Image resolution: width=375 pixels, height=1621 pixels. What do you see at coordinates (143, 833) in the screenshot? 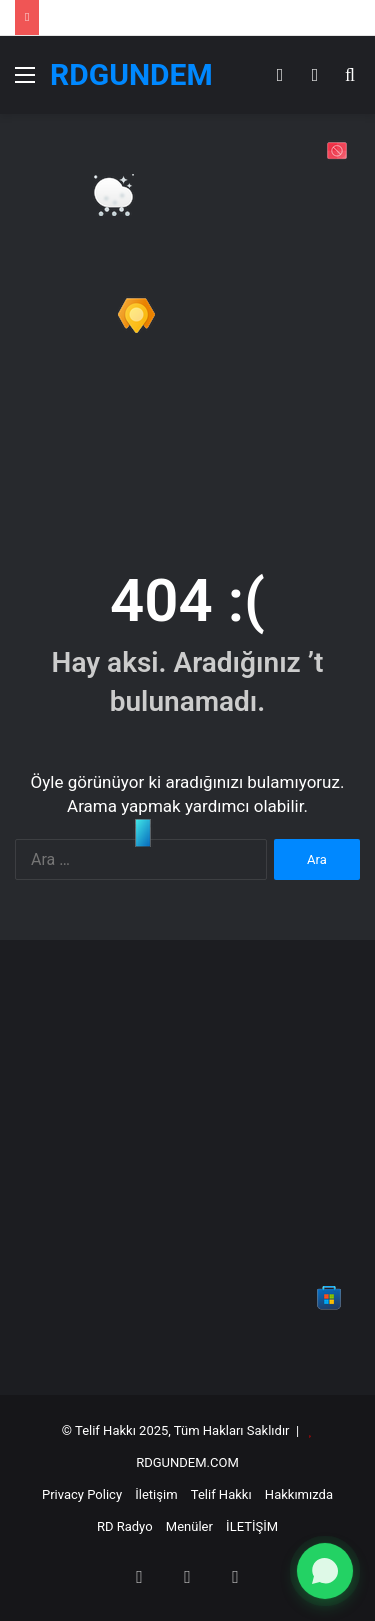
I see `indicates a connected mobile device` at bounding box center [143, 833].